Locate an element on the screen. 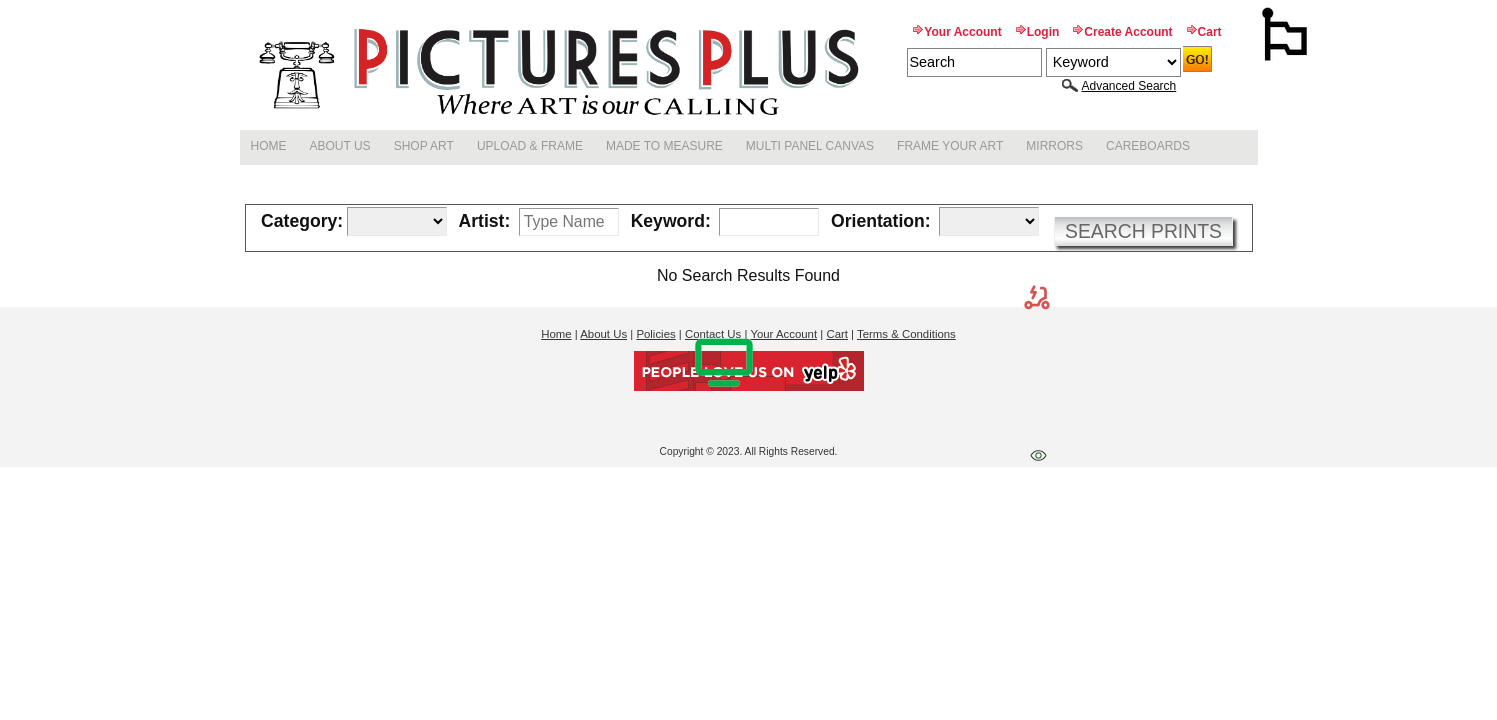  access tv or video streaming is located at coordinates (724, 361).